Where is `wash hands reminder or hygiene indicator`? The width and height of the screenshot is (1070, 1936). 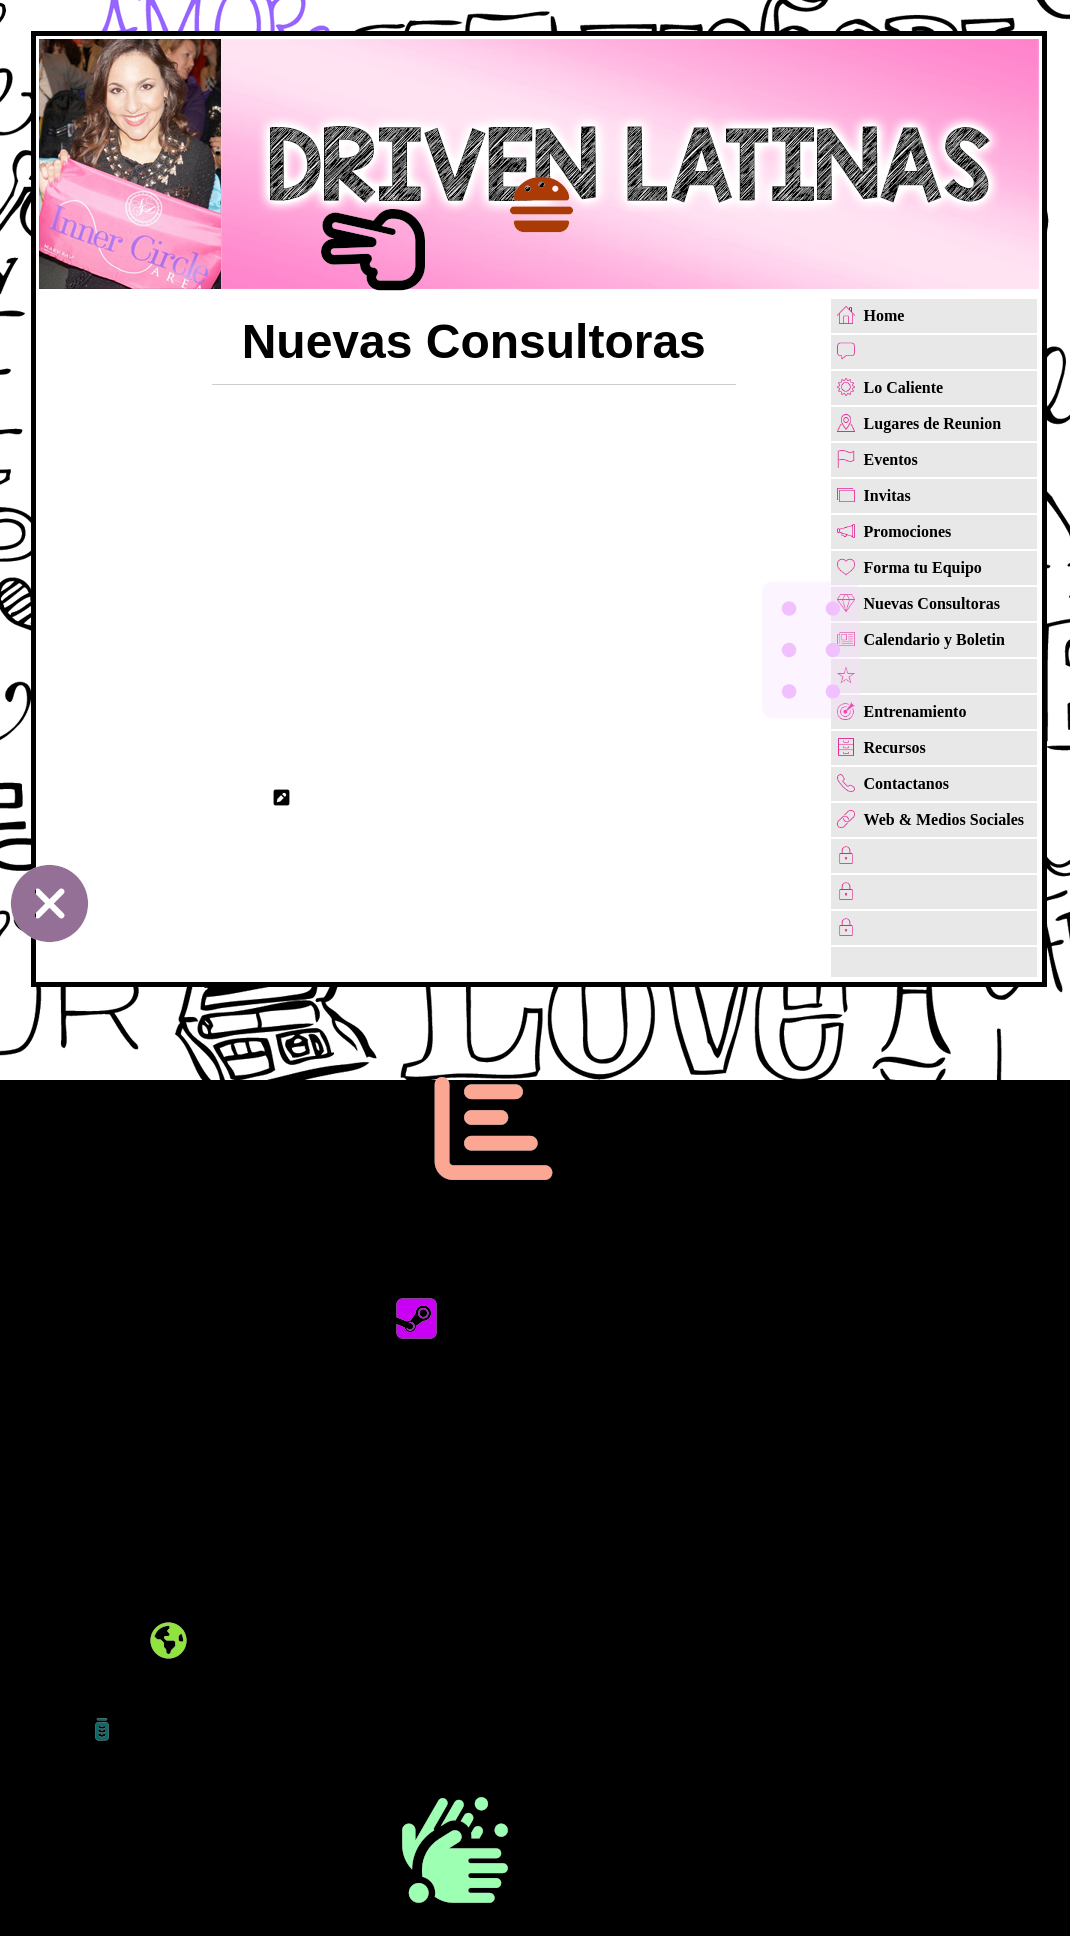
wash hands reminder or hygiene indicator is located at coordinates (455, 1850).